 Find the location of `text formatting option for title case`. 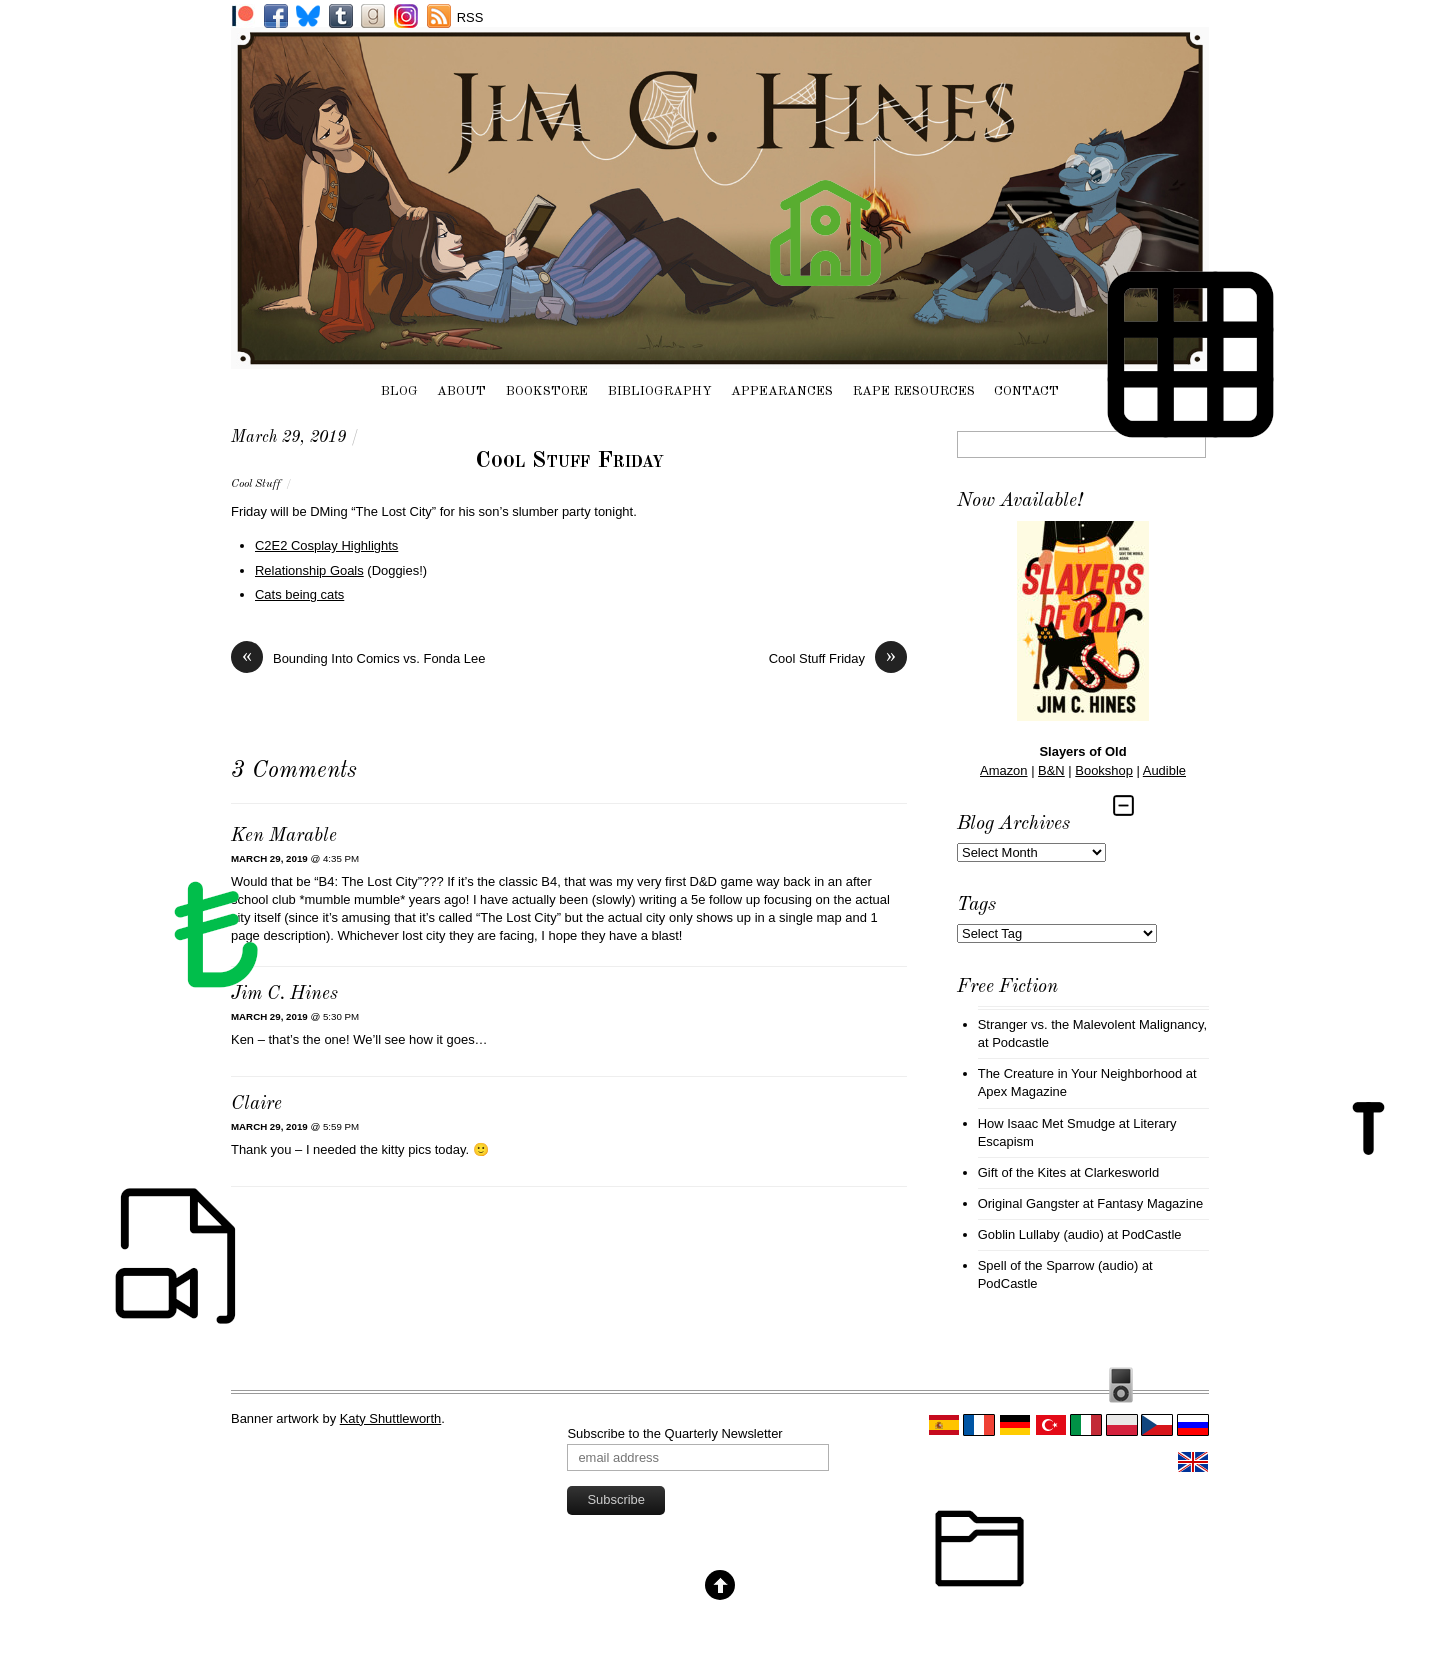

text formatting option for title case is located at coordinates (1368, 1128).